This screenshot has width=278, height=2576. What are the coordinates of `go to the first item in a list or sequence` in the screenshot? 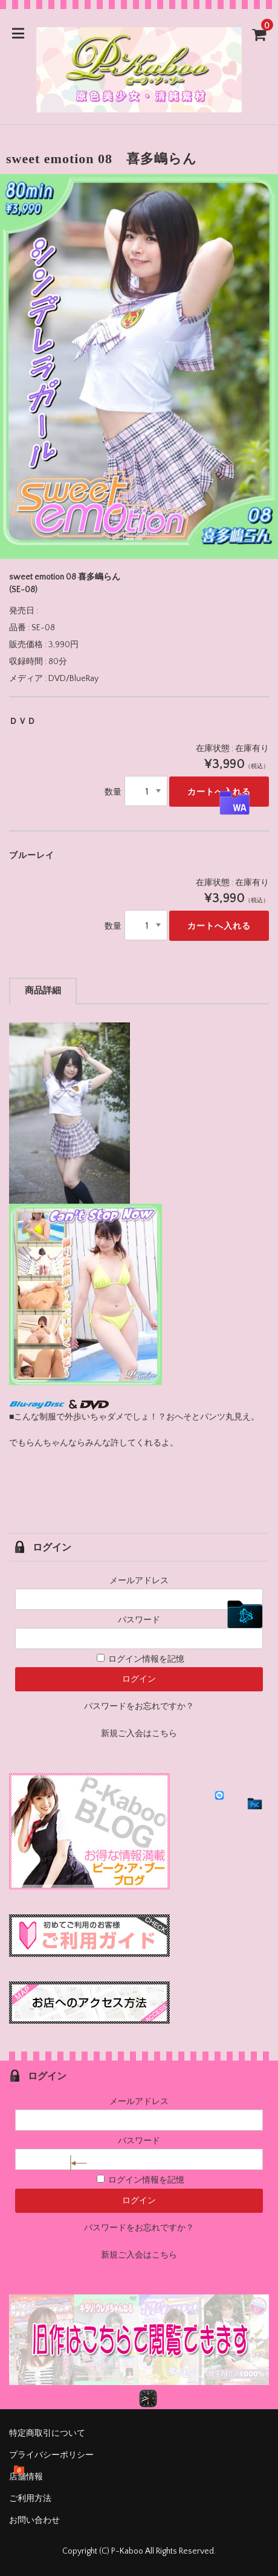 It's located at (79, 2163).